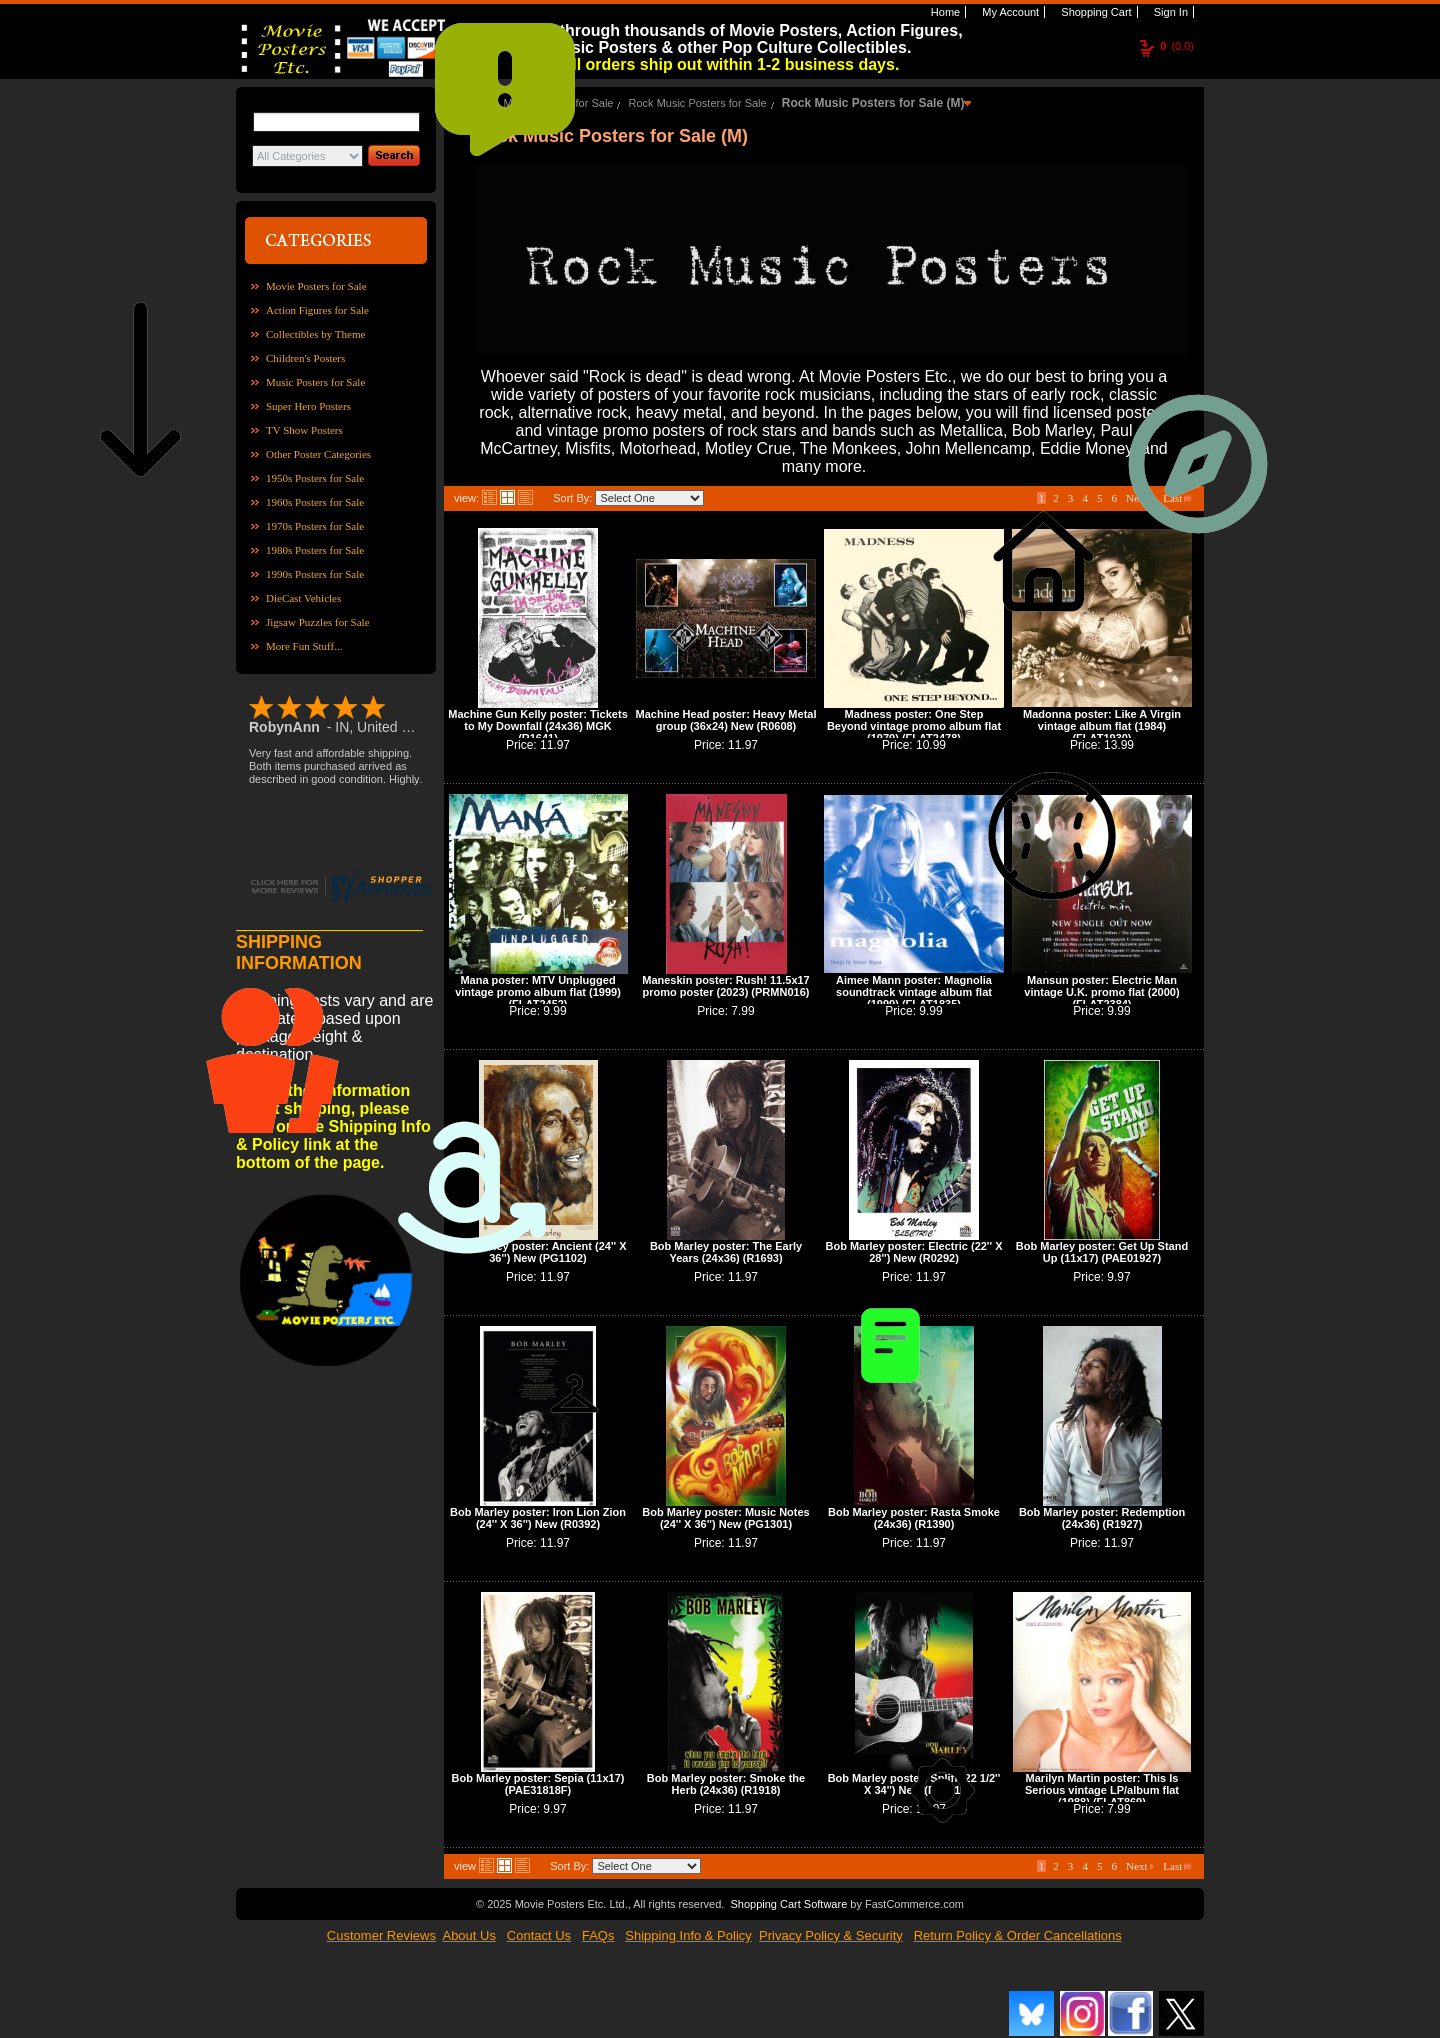 The width and height of the screenshot is (1440, 2038). I want to click on view baseball scores or stats, so click(1052, 836).